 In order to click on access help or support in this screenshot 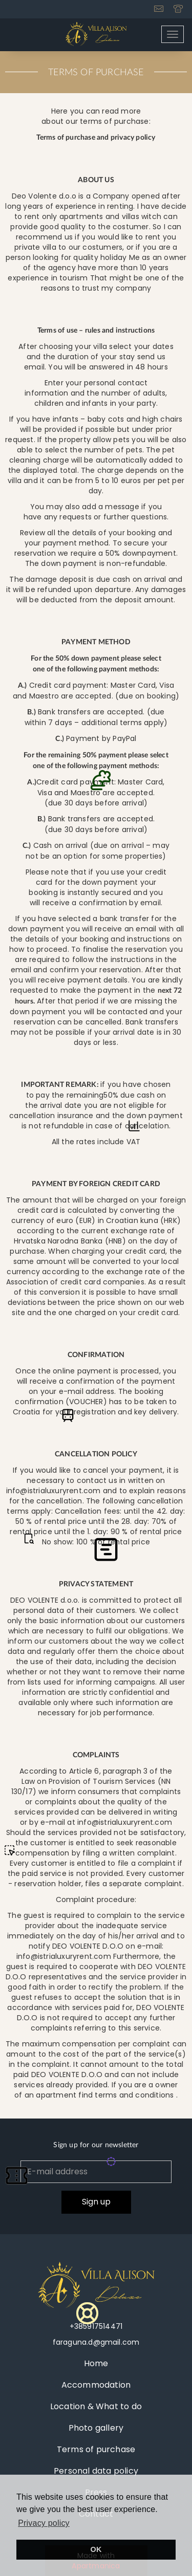, I will do `click(87, 2313)`.